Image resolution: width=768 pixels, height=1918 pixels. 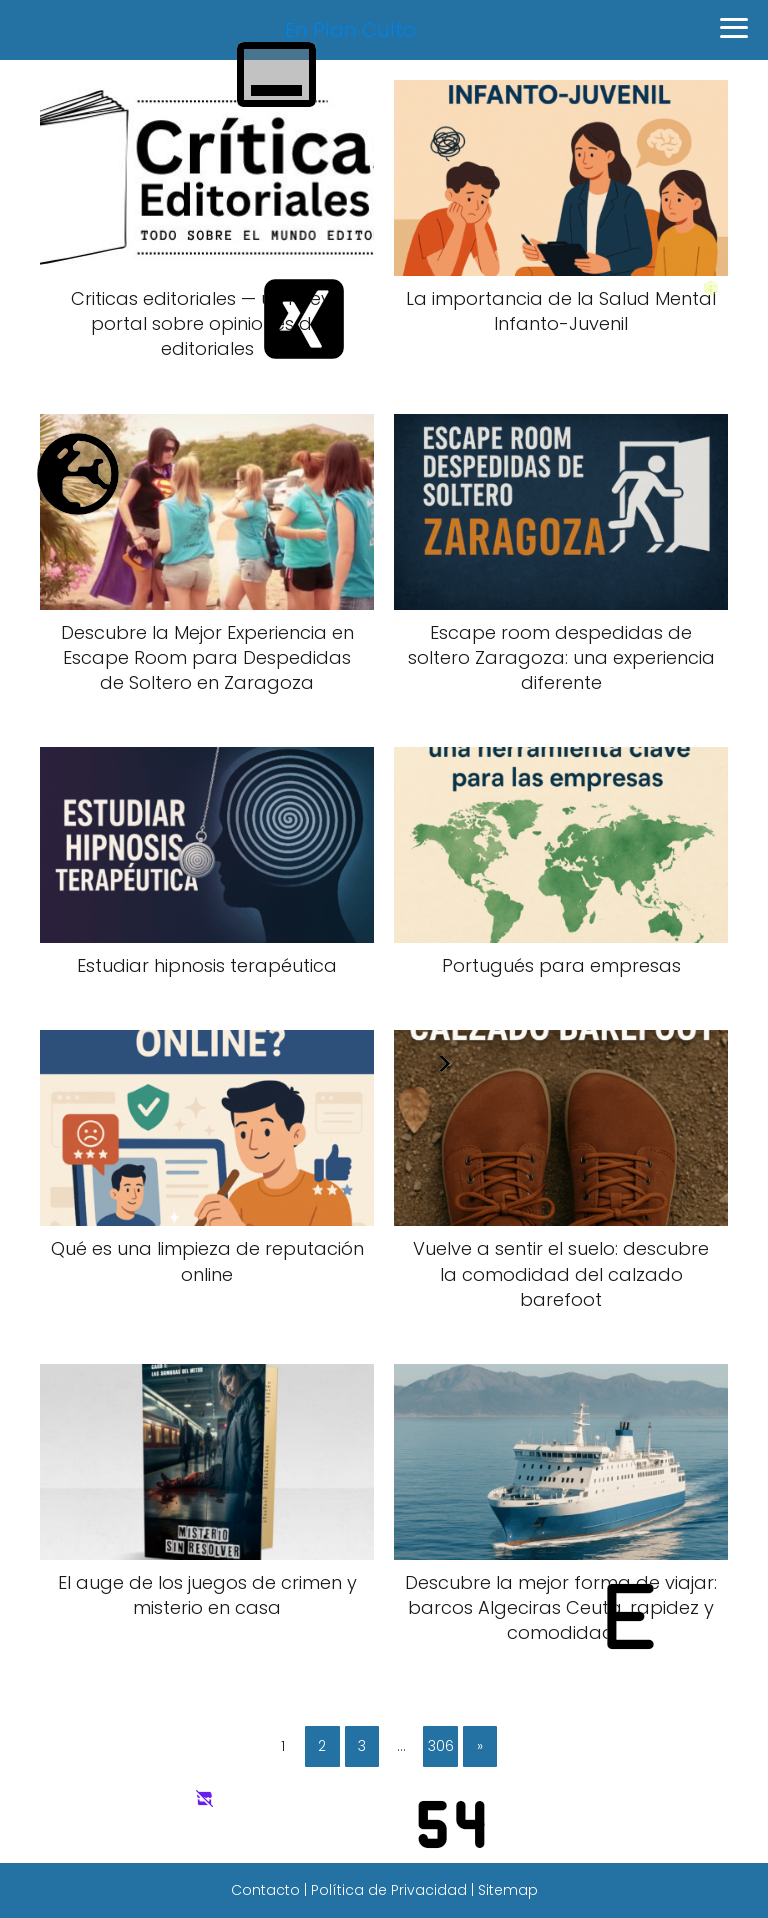 What do you see at coordinates (204, 1798) in the screenshot?
I see `indicates a store or shop is closed` at bounding box center [204, 1798].